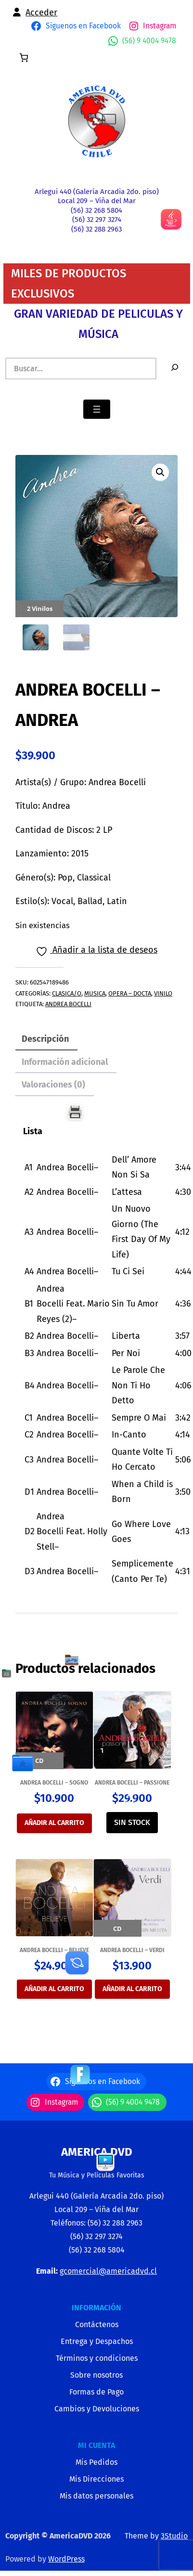 Image resolution: width=193 pixels, height=2576 pixels. Describe the element at coordinates (6, 1673) in the screenshot. I see `open your videos folder` at that location.